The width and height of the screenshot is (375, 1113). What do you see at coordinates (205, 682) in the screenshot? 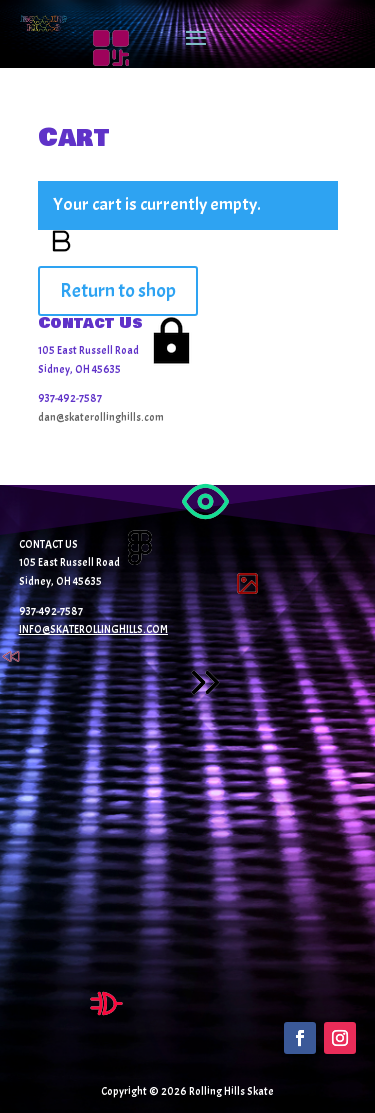
I see `skip forward or advance to next item` at bounding box center [205, 682].